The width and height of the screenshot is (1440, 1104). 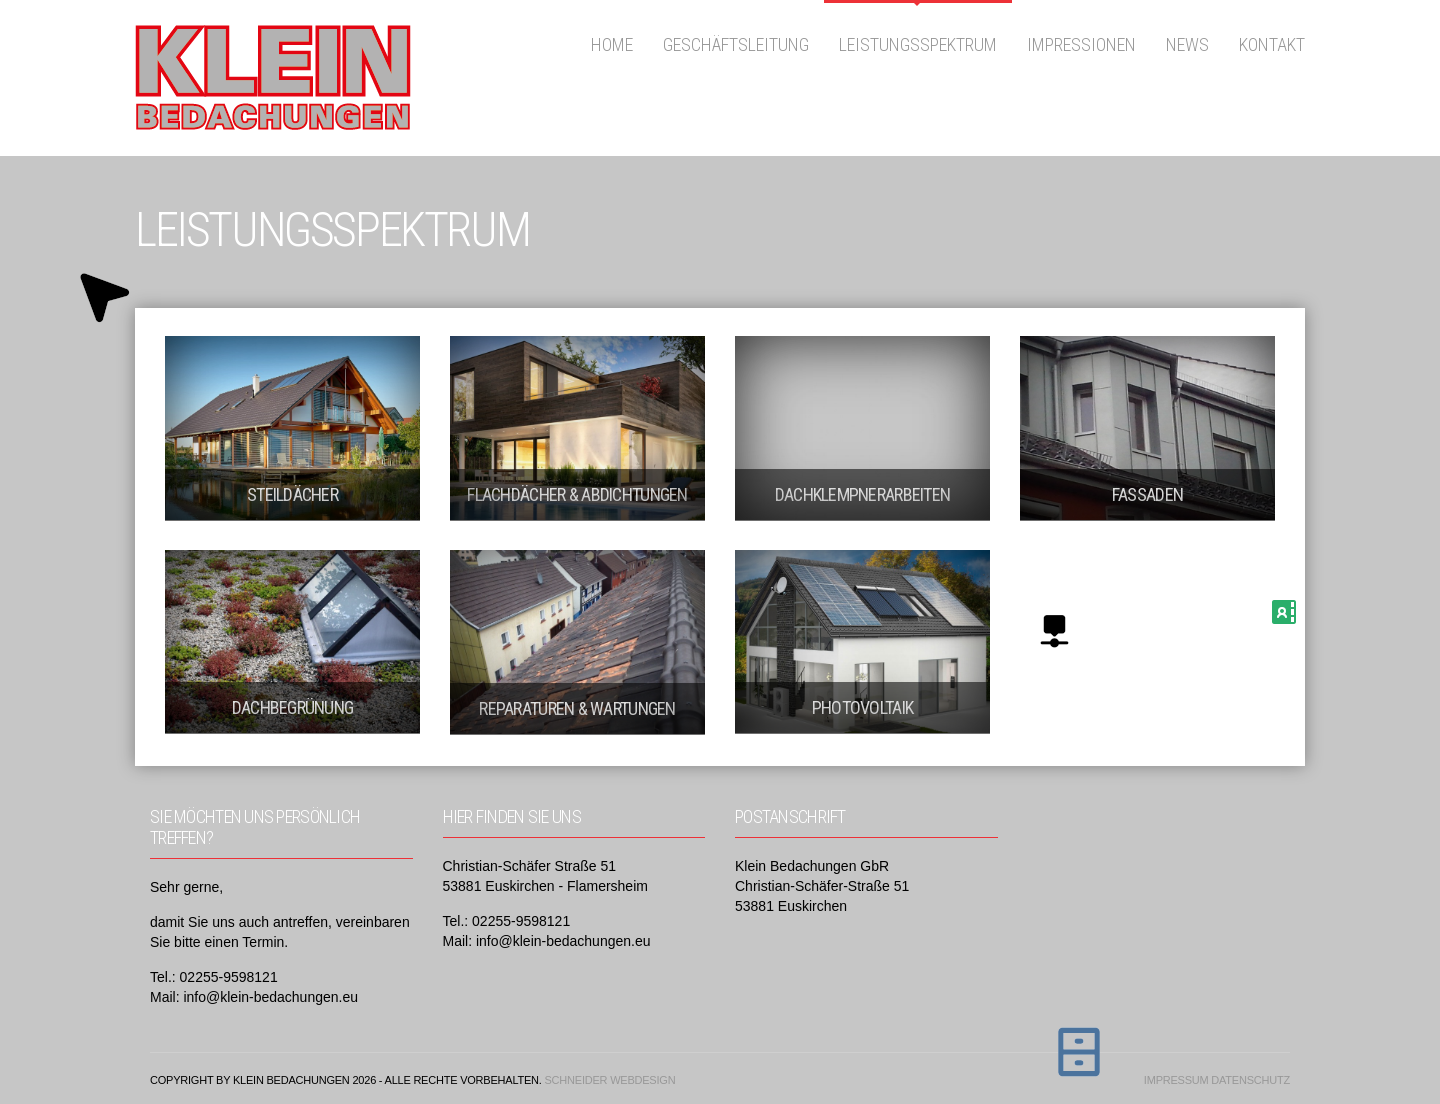 What do you see at coordinates (101, 294) in the screenshot?
I see `tap to navigate to a destination` at bounding box center [101, 294].